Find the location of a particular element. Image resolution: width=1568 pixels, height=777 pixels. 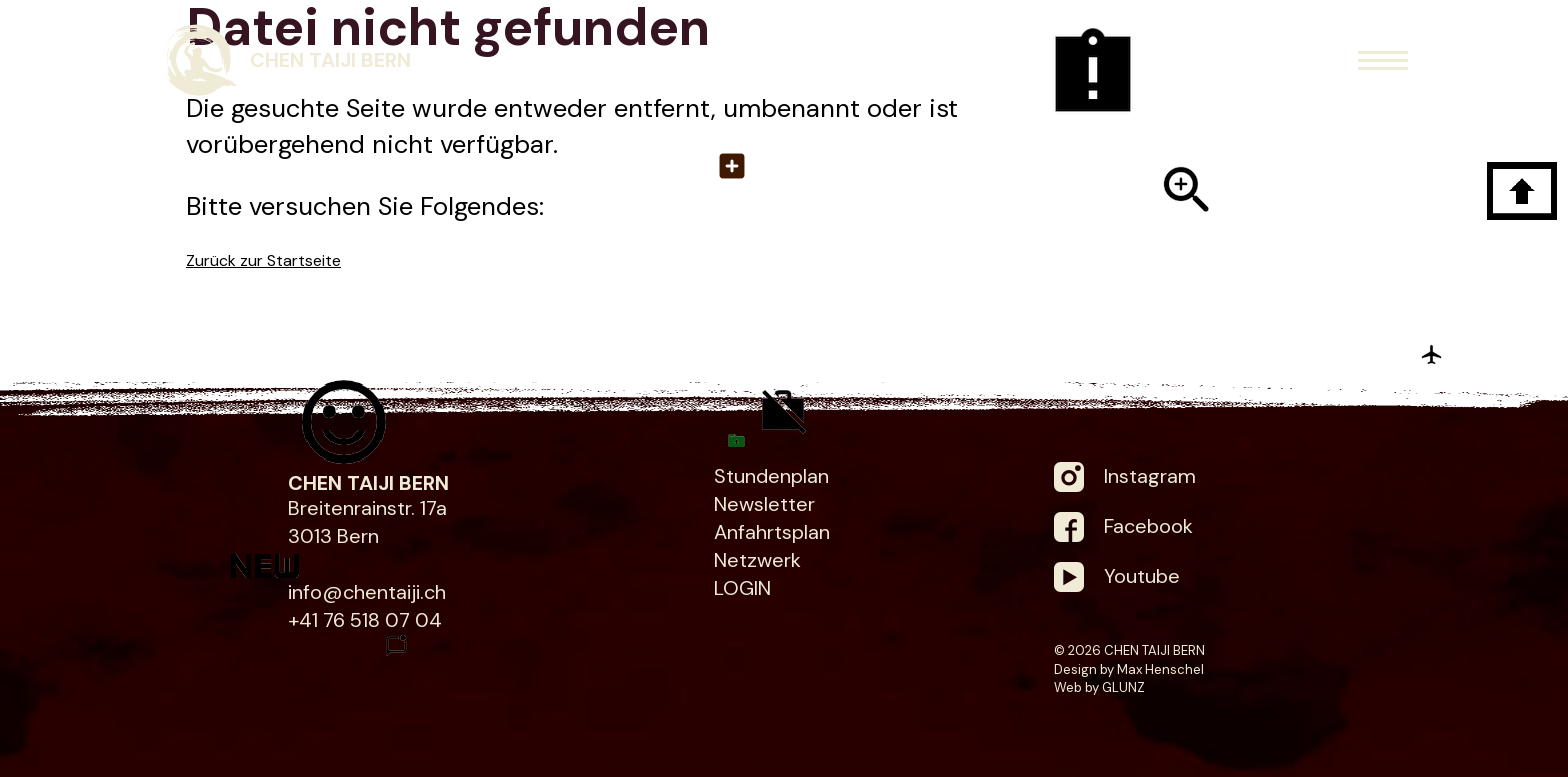

access airport or flight information is located at coordinates (1431, 354).